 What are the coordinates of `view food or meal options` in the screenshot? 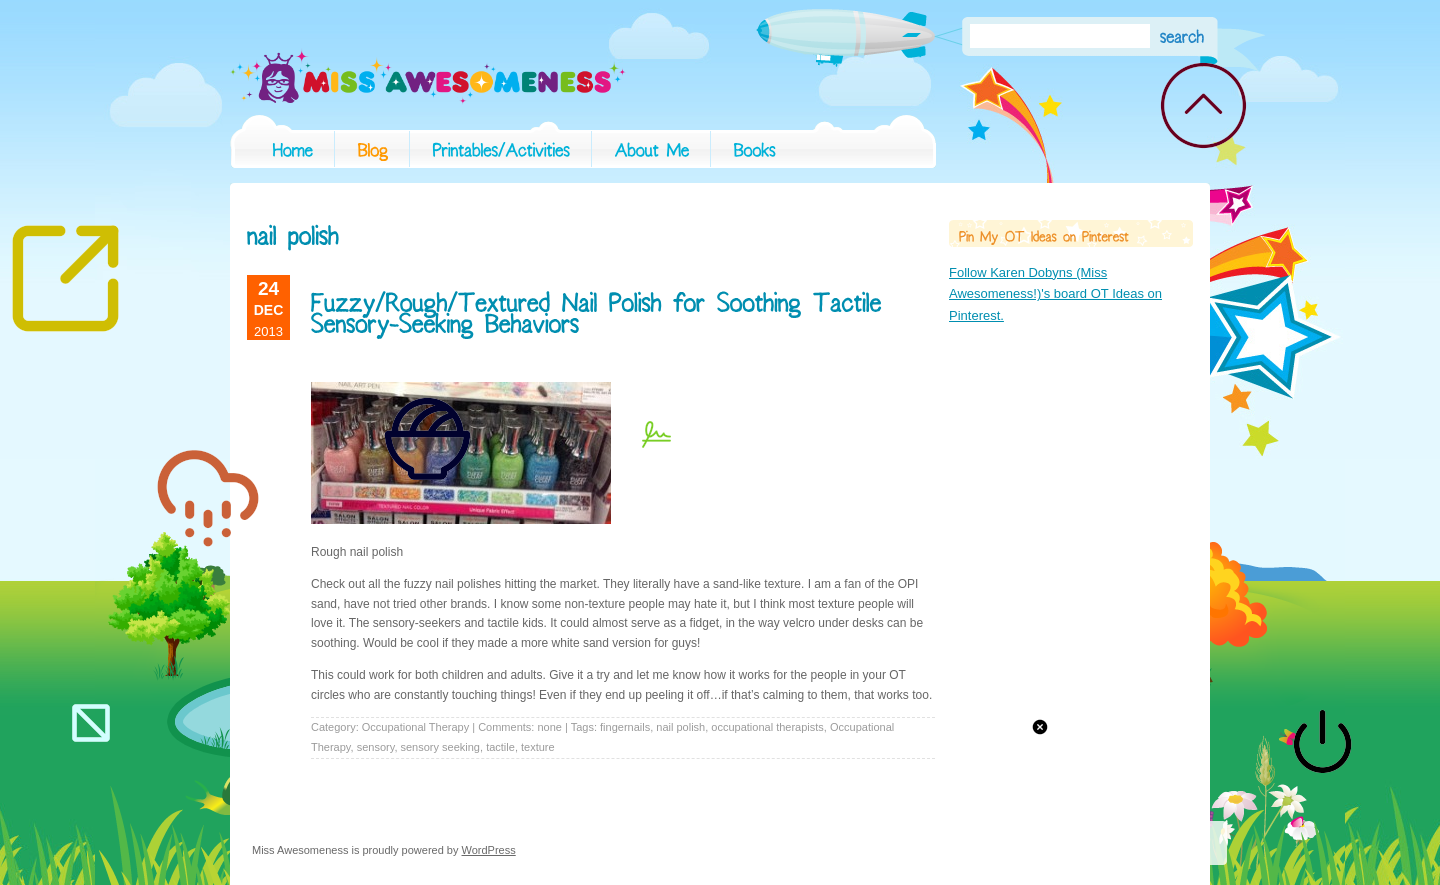 It's located at (427, 440).